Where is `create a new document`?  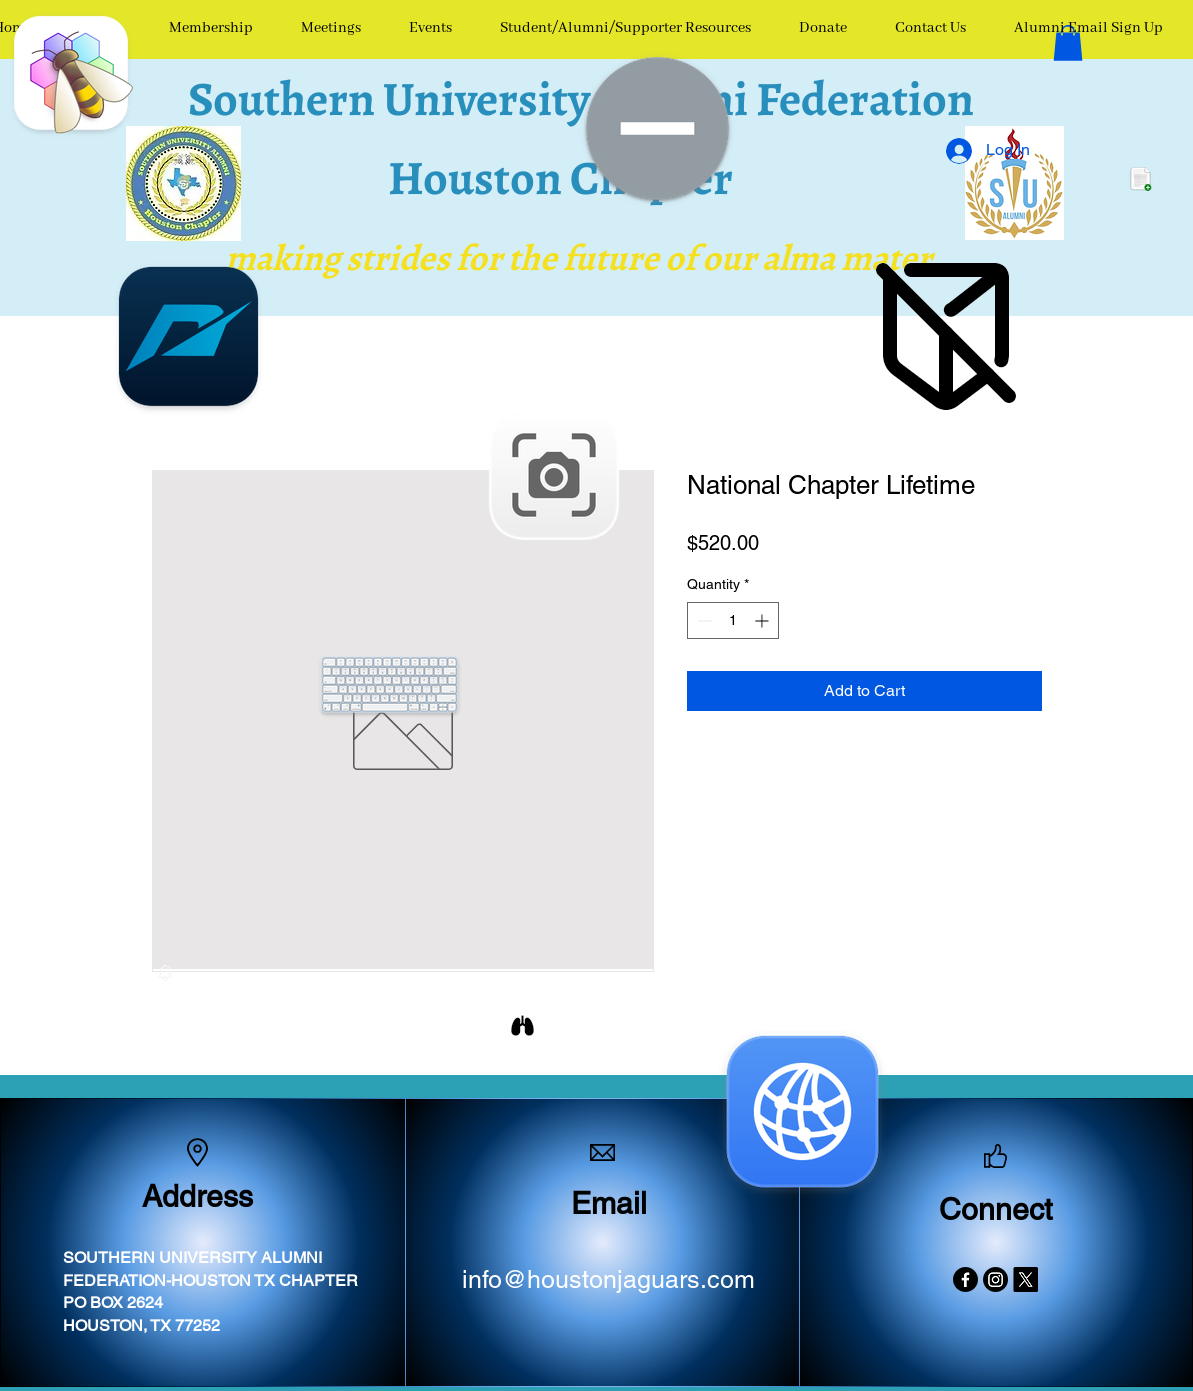
create a new document is located at coordinates (1140, 178).